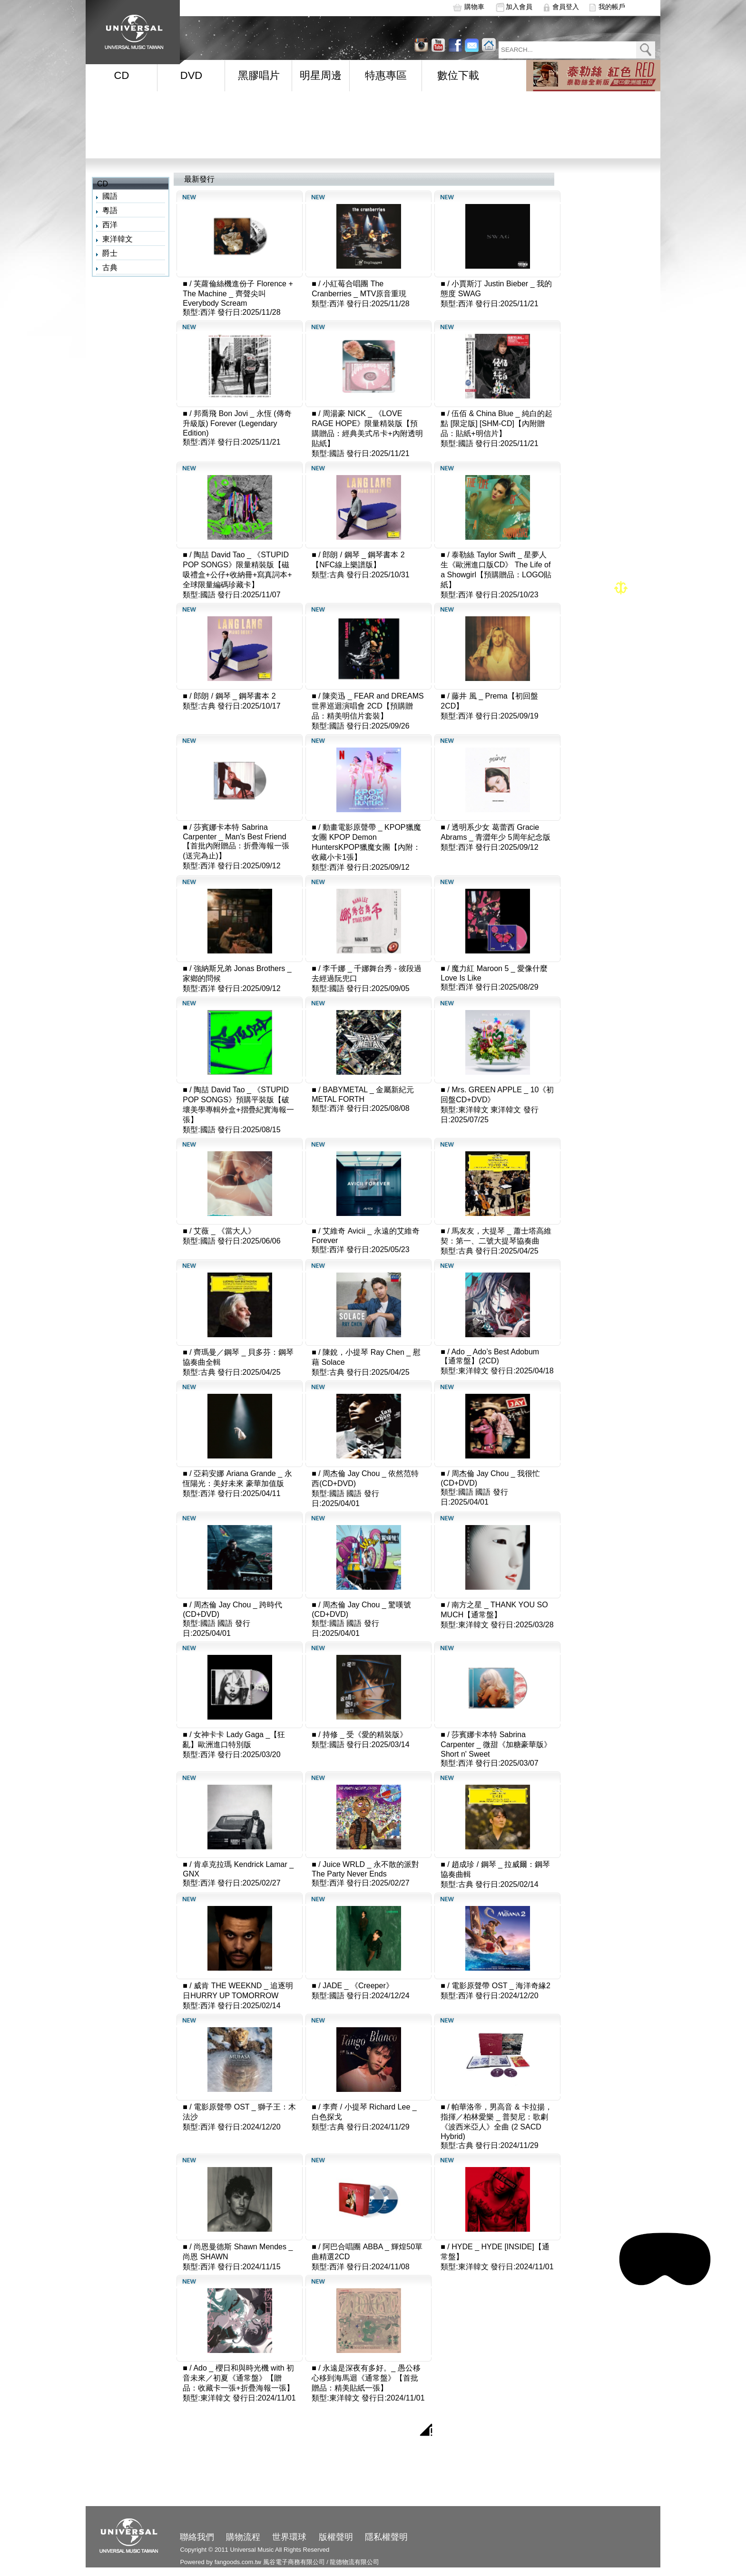 The height and width of the screenshot is (2576, 746). What do you see at coordinates (425, 2429) in the screenshot?
I see `indicates full cellular signal but no internet connection` at bounding box center [425, 2429].